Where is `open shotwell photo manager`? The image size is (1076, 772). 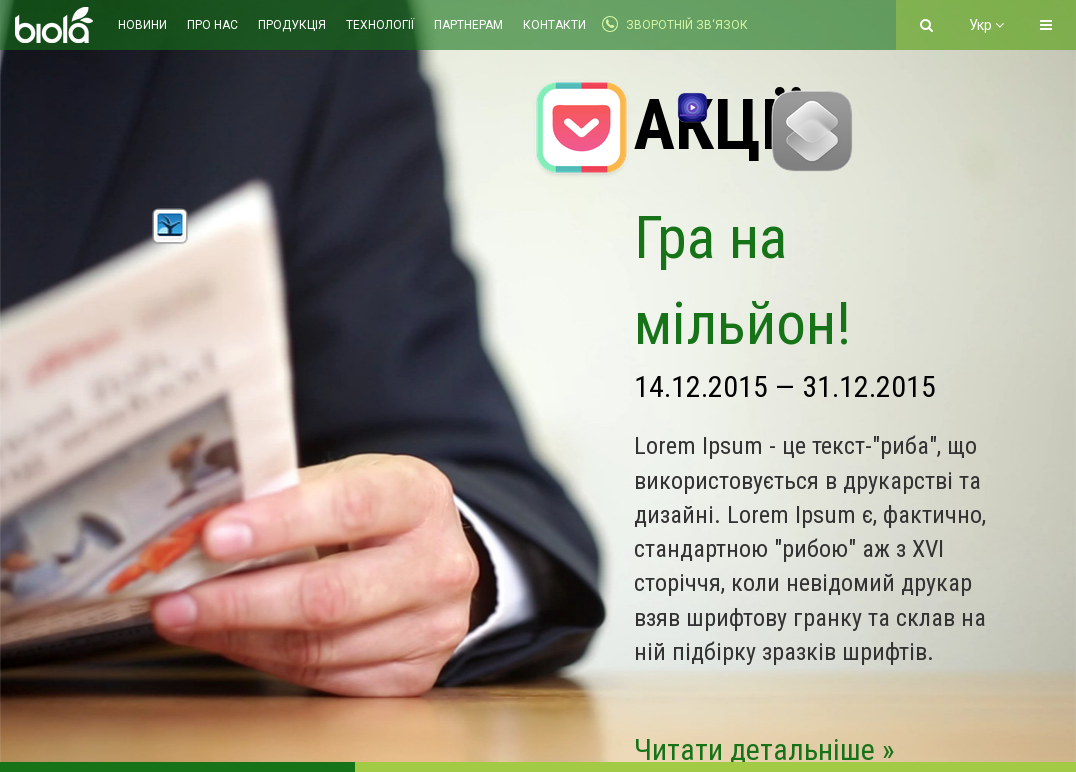 open shotwell photo manager is located at coordinates (170, 226).